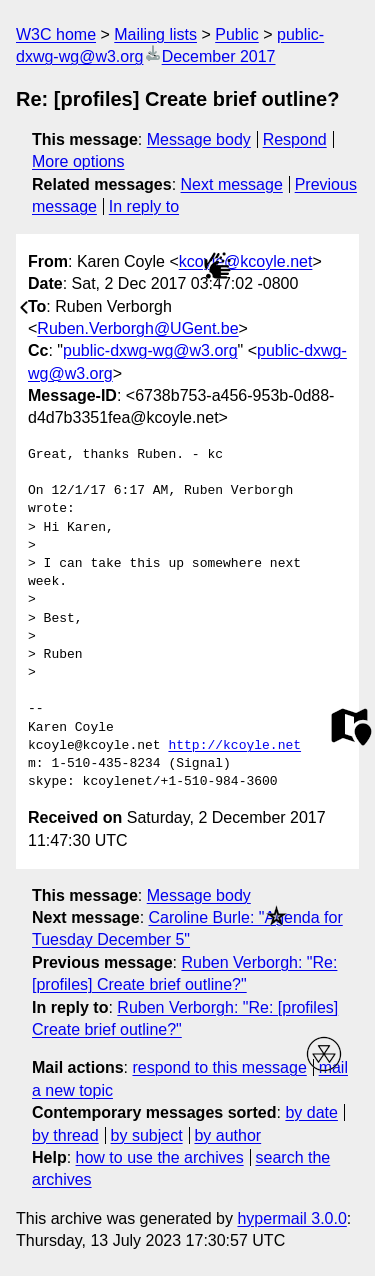 This screenshot has width=375, height=1276. I want to click on view map with marked location, so click(349, 725).